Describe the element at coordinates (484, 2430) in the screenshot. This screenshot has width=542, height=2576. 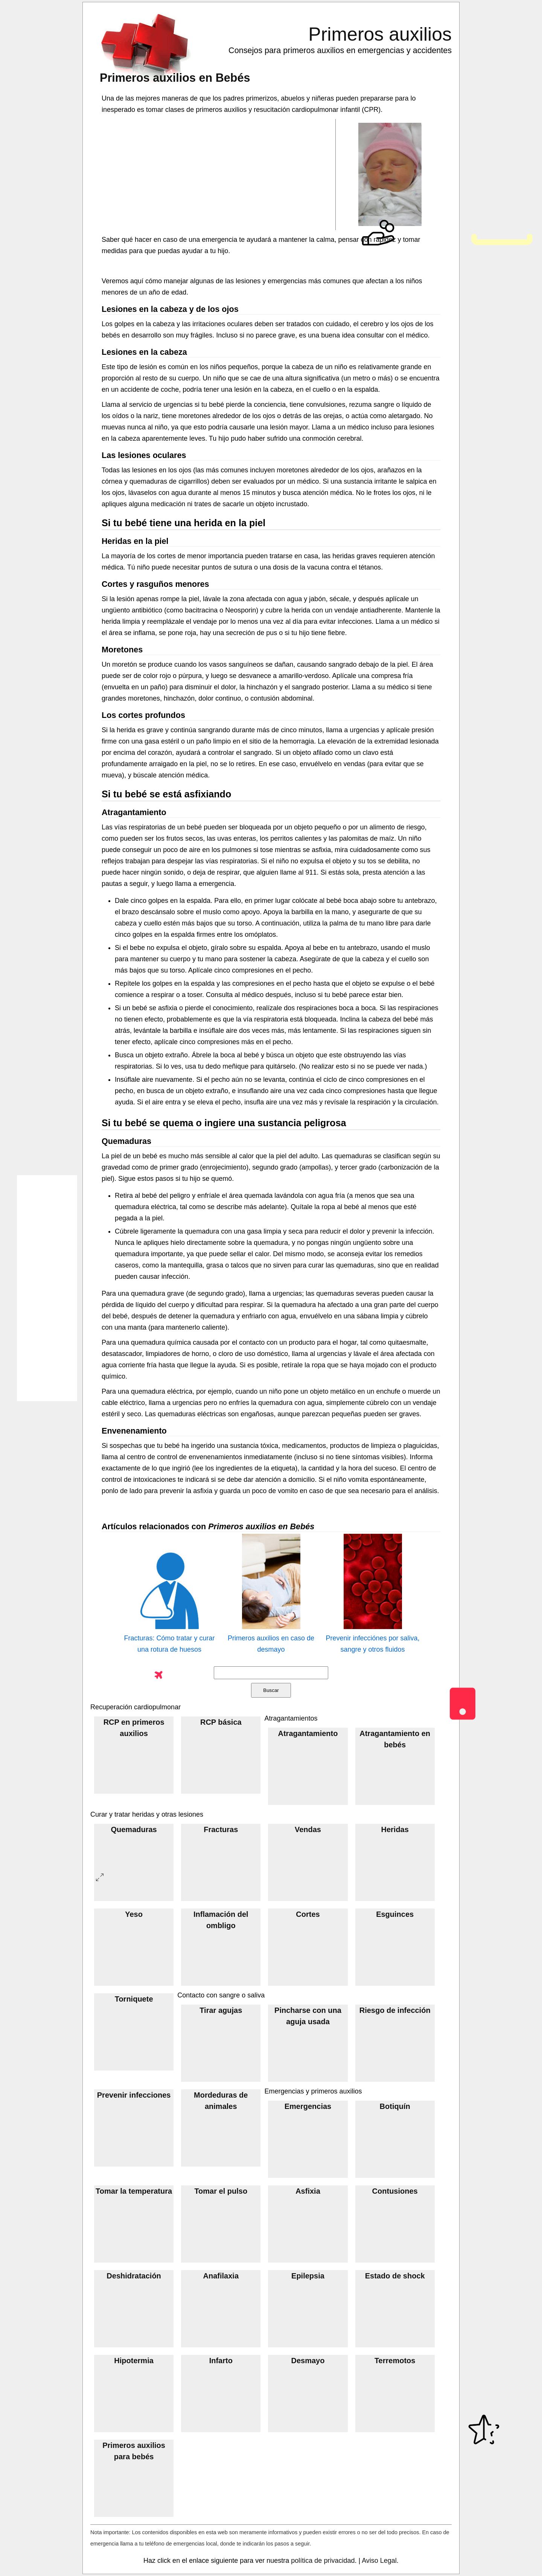
I see `partial rating indicator` at that location.